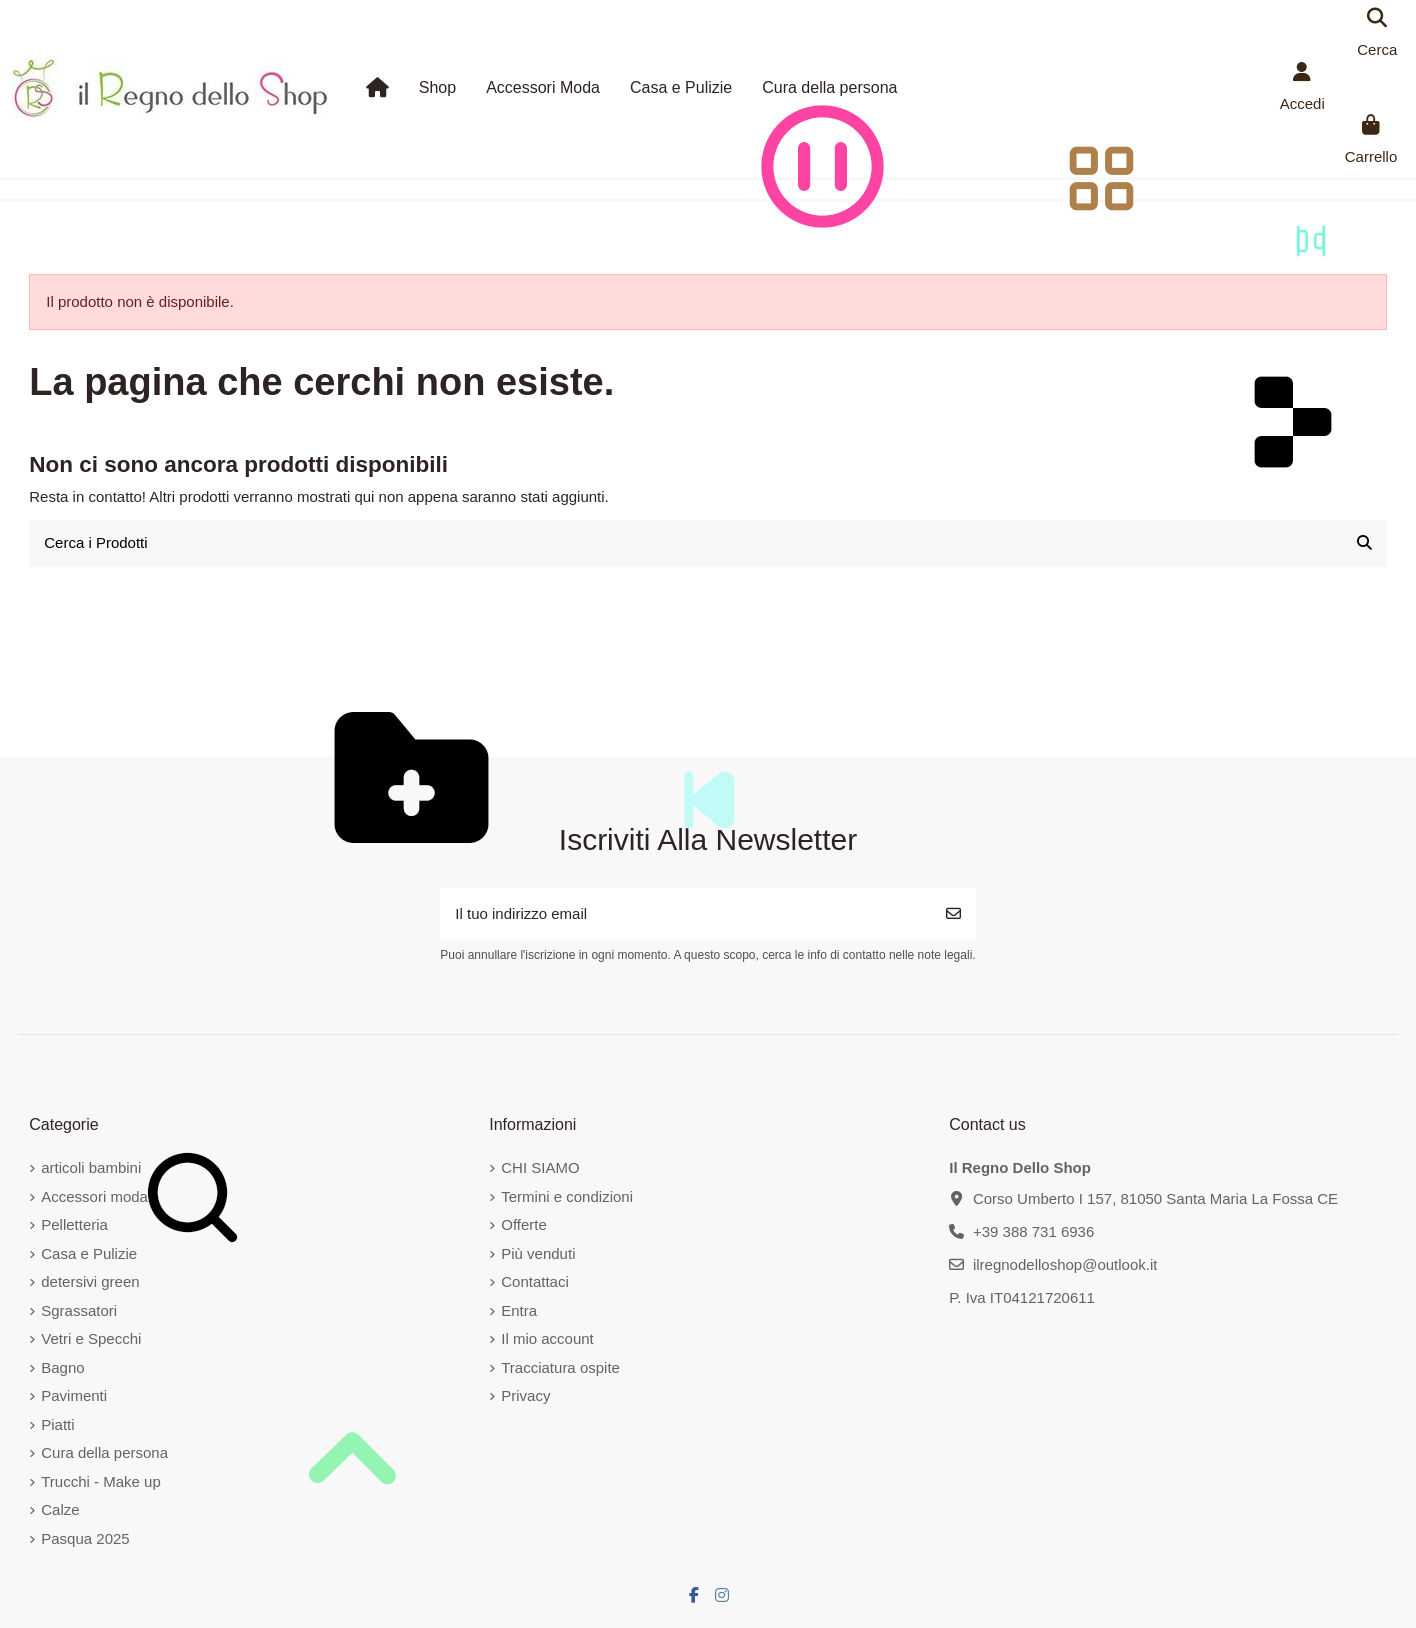 The image size is (1416, 1628). I want to click on distribute elements with equal horizontal spacing, so click(1311, 241).